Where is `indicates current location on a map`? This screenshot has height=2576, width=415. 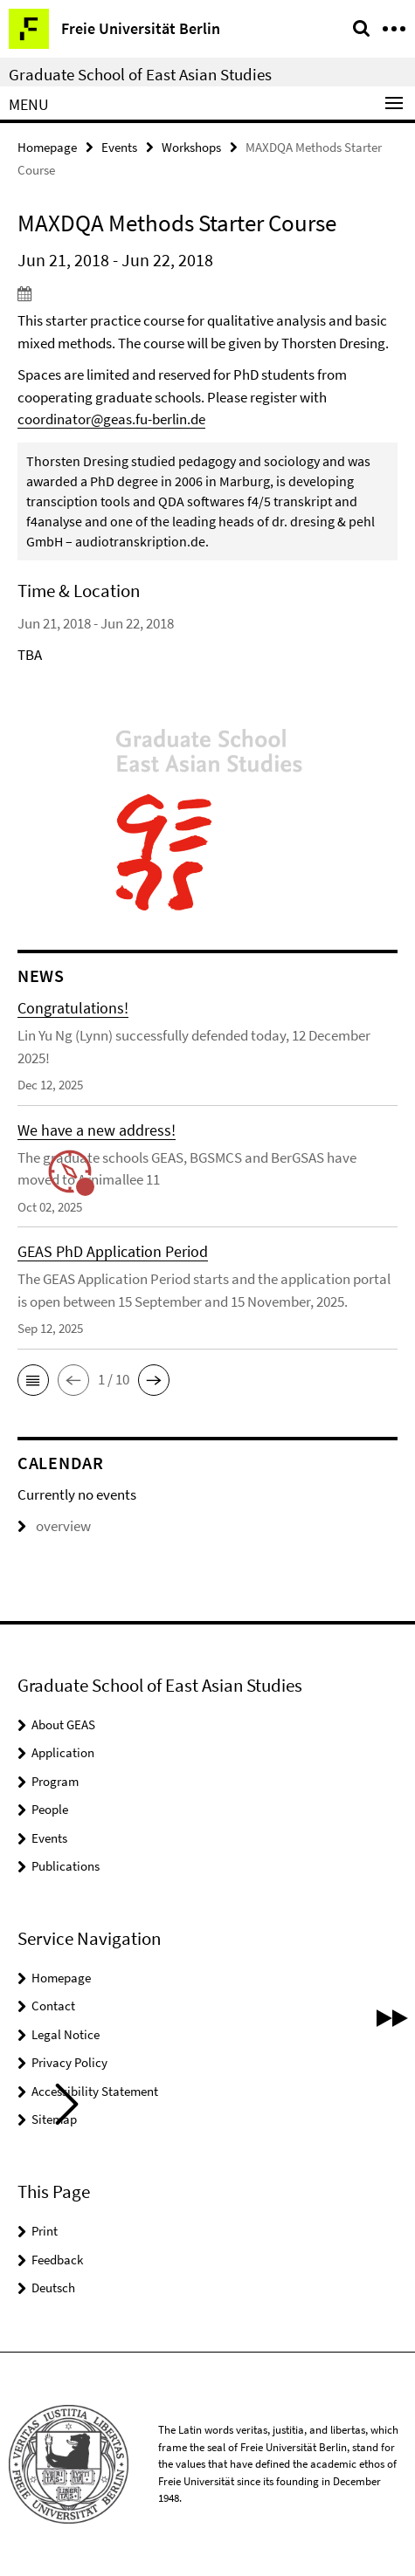
indicates current location on a map is located at coordinates (70, 1171).